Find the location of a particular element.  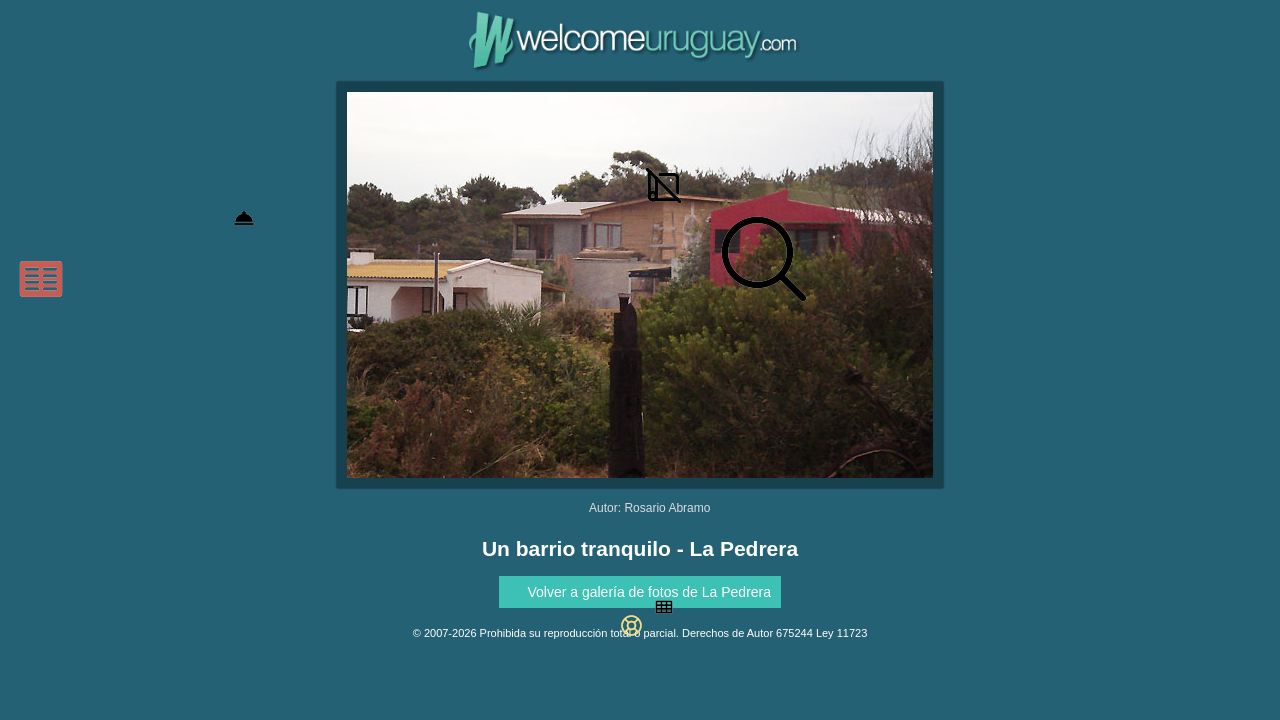

access help or support center is located at coordinates (631, 625).